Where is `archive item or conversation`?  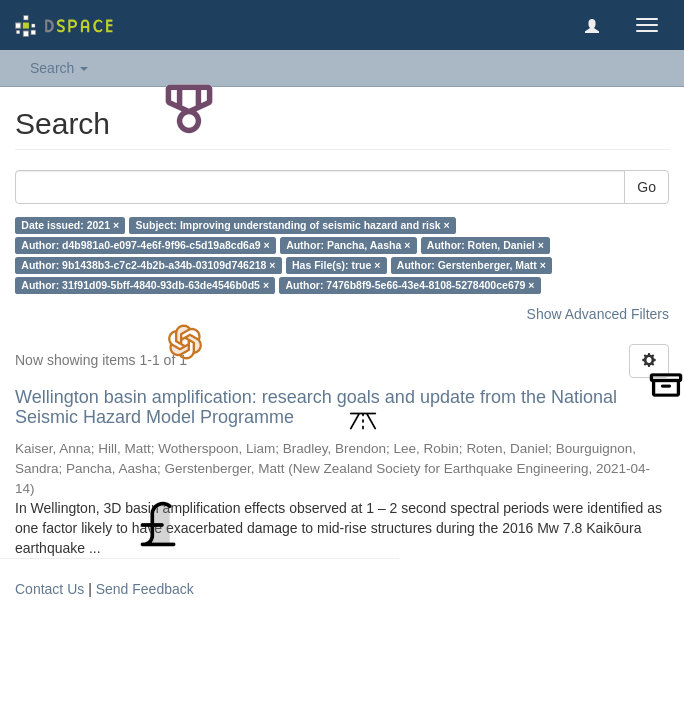 archive item or conversation is located at coordinates (666, 385).